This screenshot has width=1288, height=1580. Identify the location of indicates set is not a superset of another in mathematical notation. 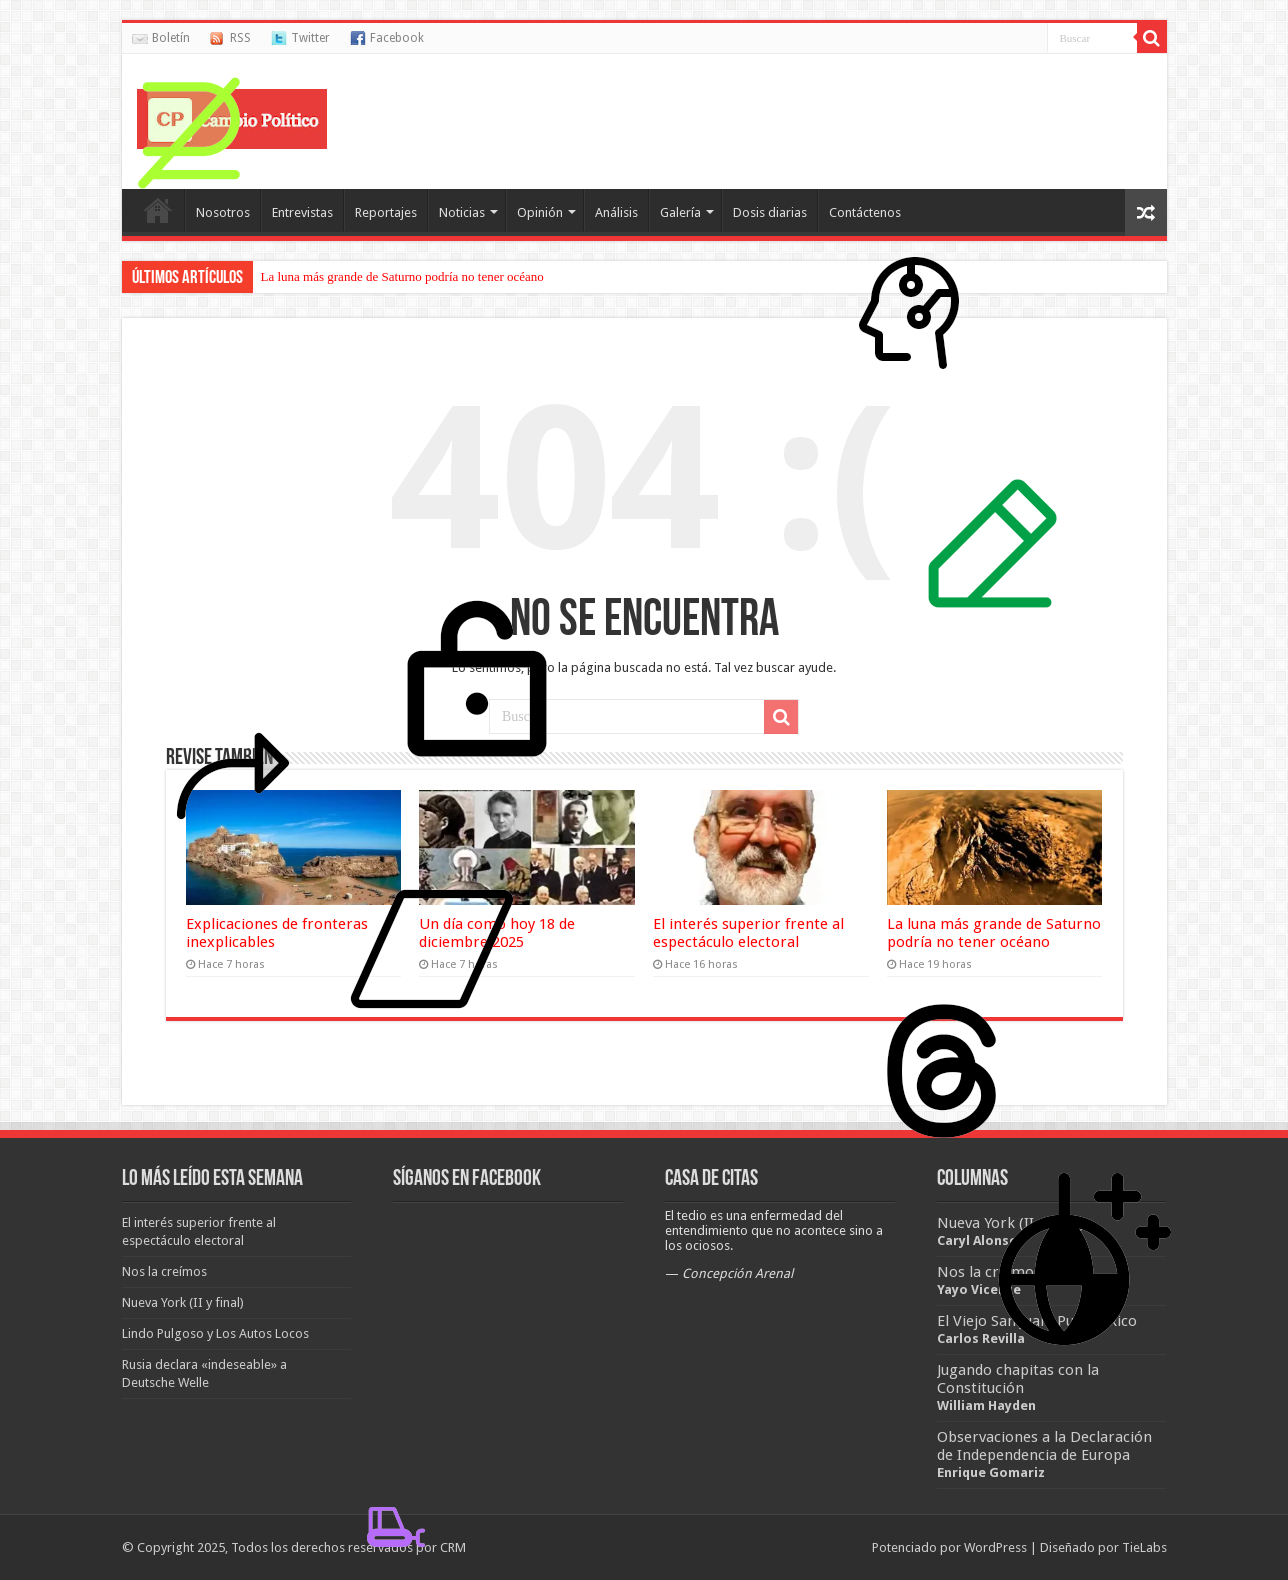
(189, 133).